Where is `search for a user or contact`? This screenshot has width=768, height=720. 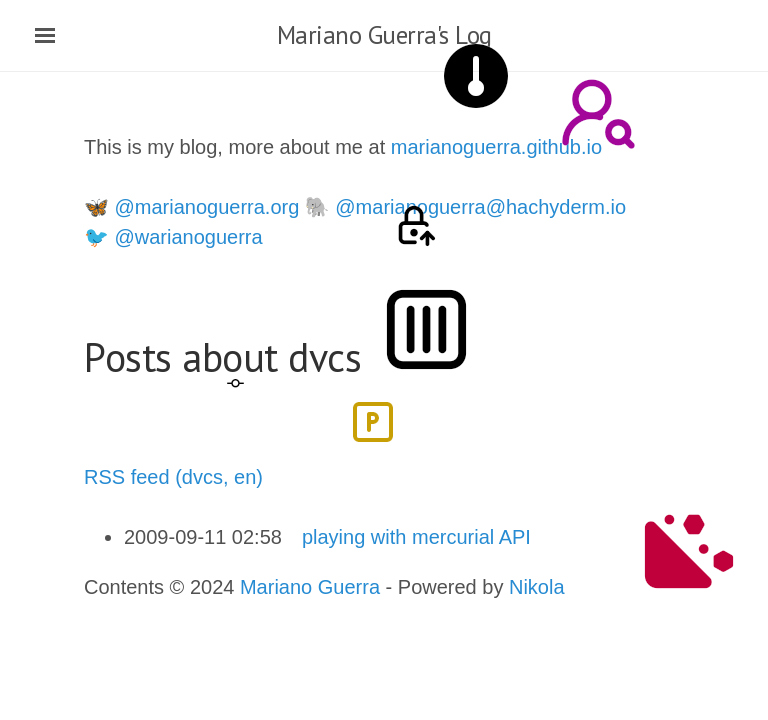
search for a user or contact is located at coordinates (598, 112).